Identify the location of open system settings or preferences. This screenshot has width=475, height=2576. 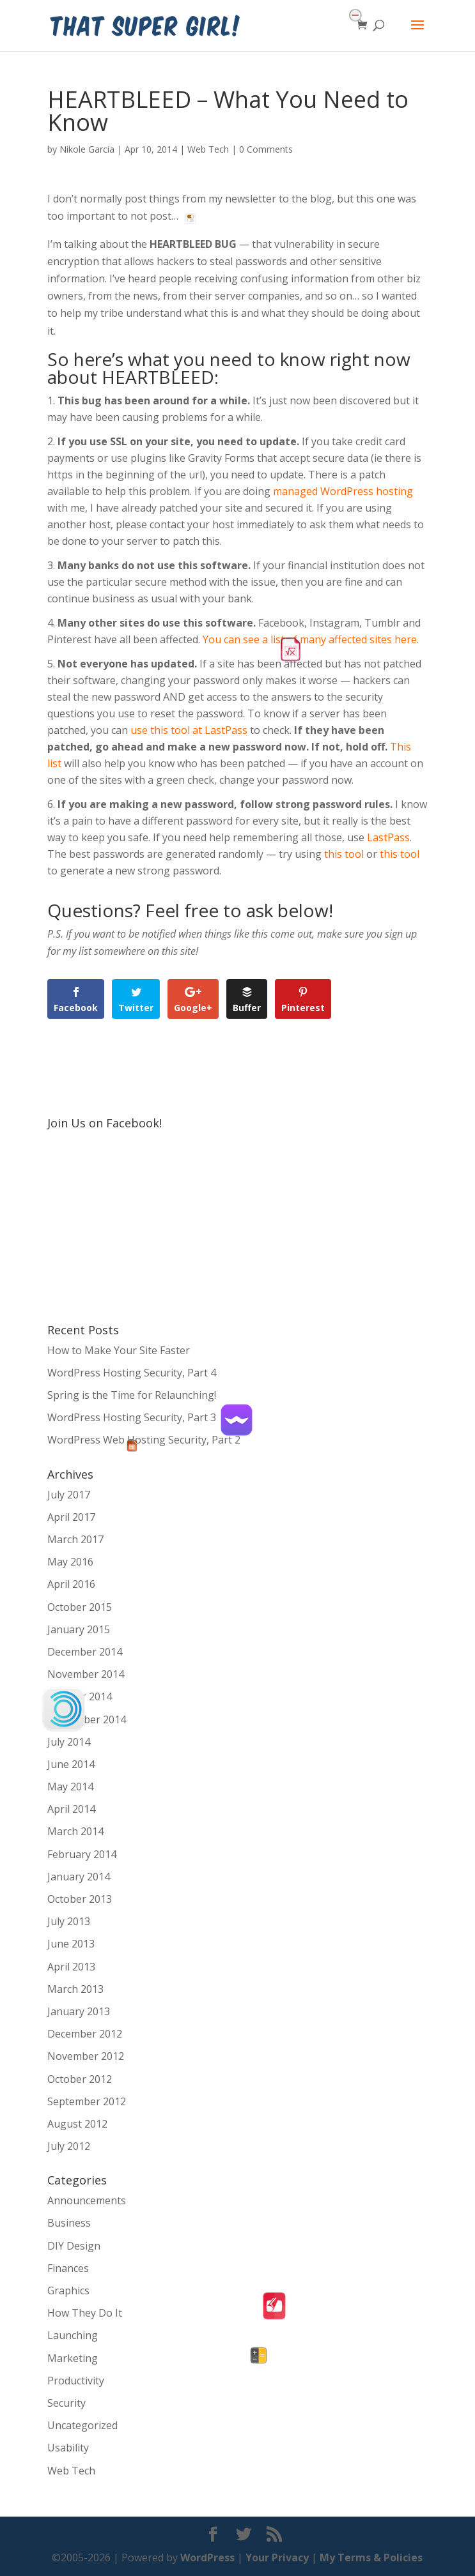
(191, 218).